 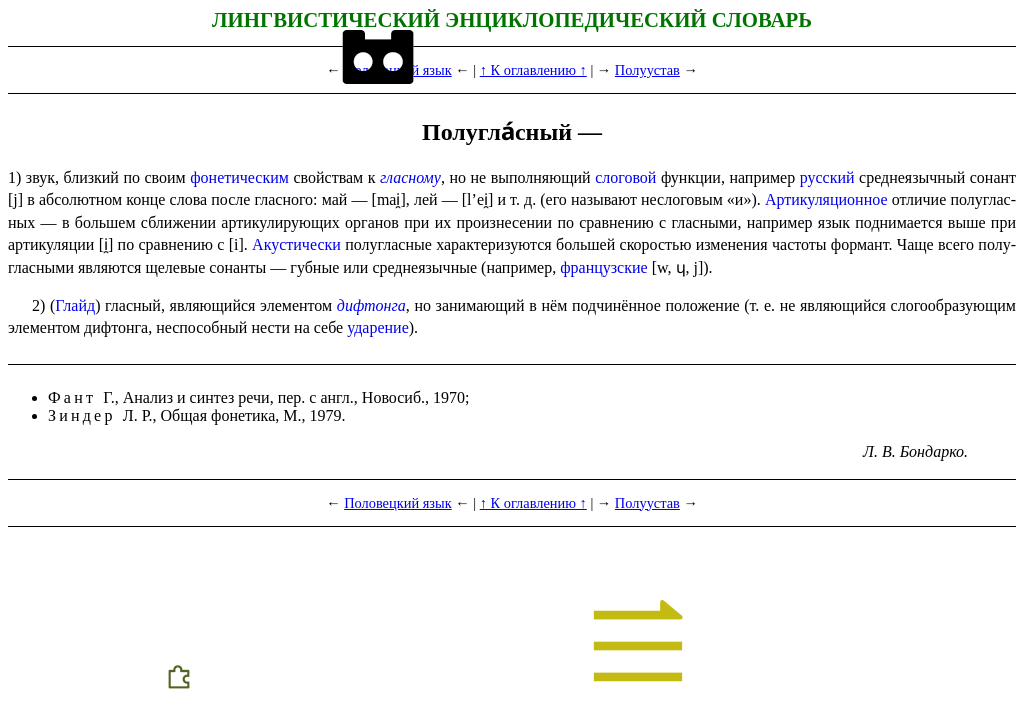 I want to click on access plugins or extensions, so click(x=179, y=678).